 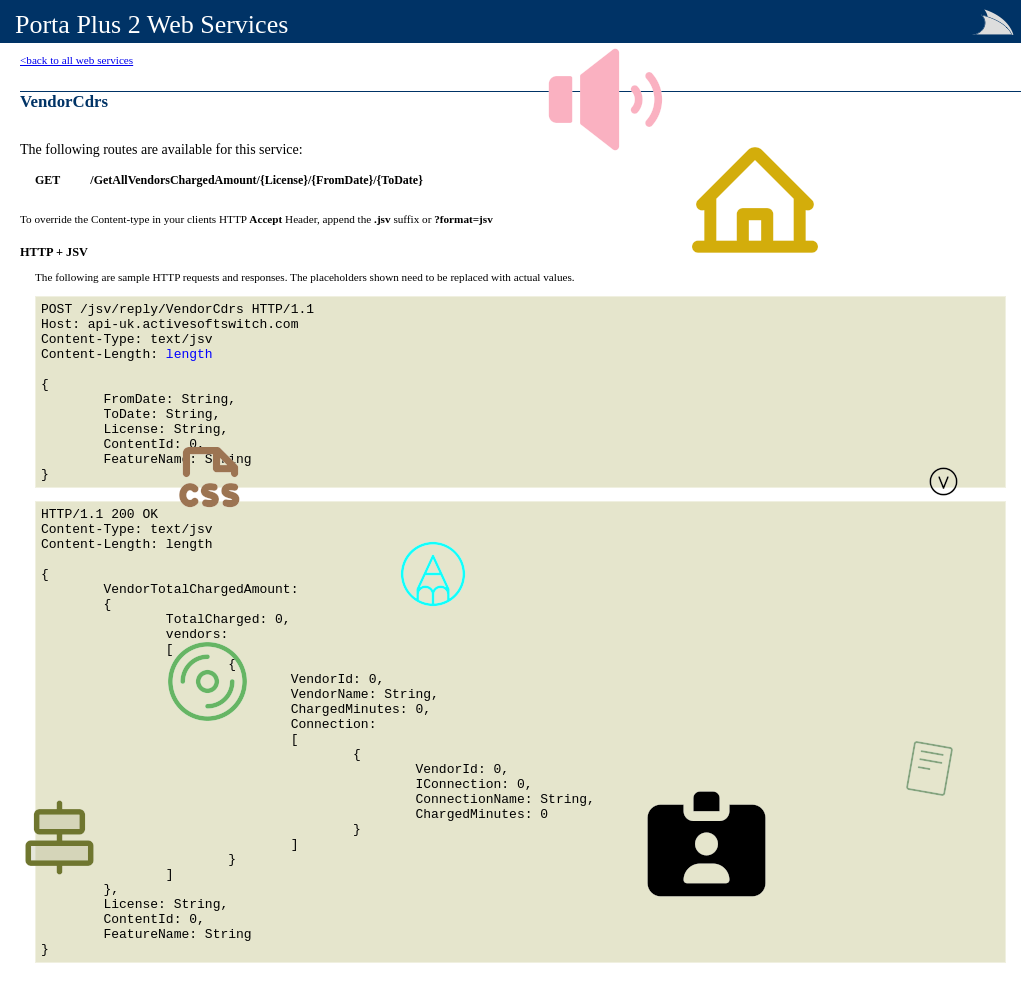 What do you see at coordinates (706, 850) in the screenshot?
I see `view user profile or identification` at bounding box center [706, 850].